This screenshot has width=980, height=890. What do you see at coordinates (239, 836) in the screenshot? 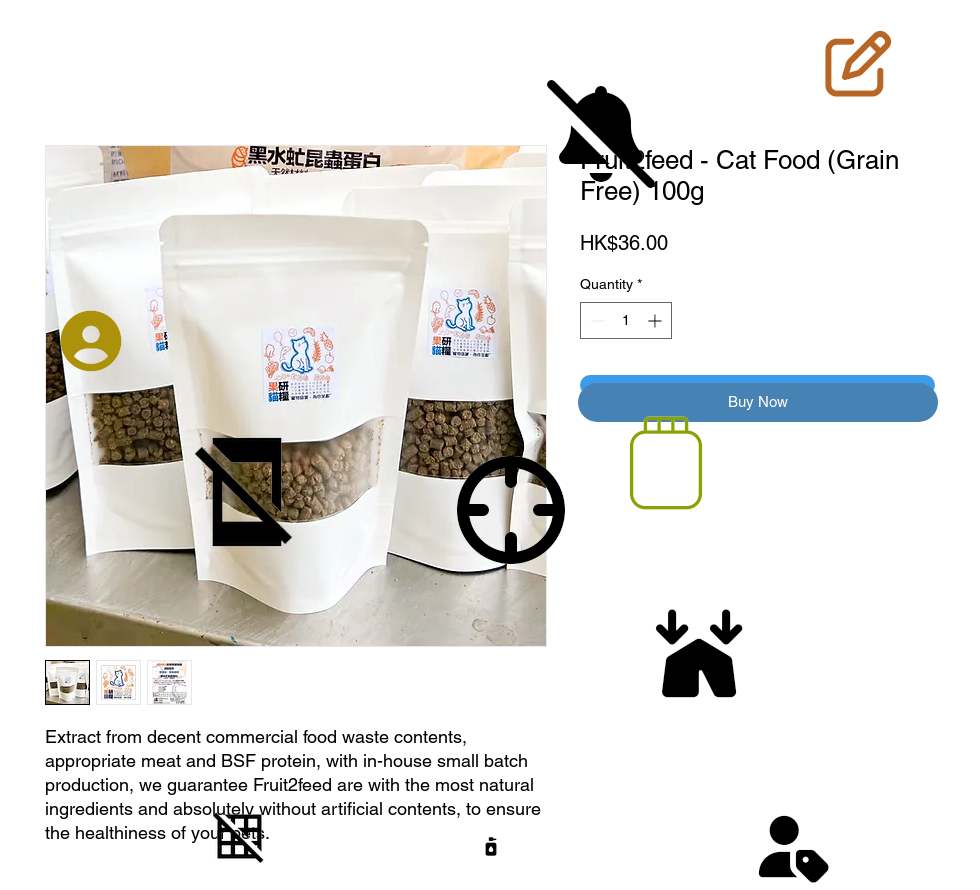
I see `disable grid view` at bounding box center [239, 836].